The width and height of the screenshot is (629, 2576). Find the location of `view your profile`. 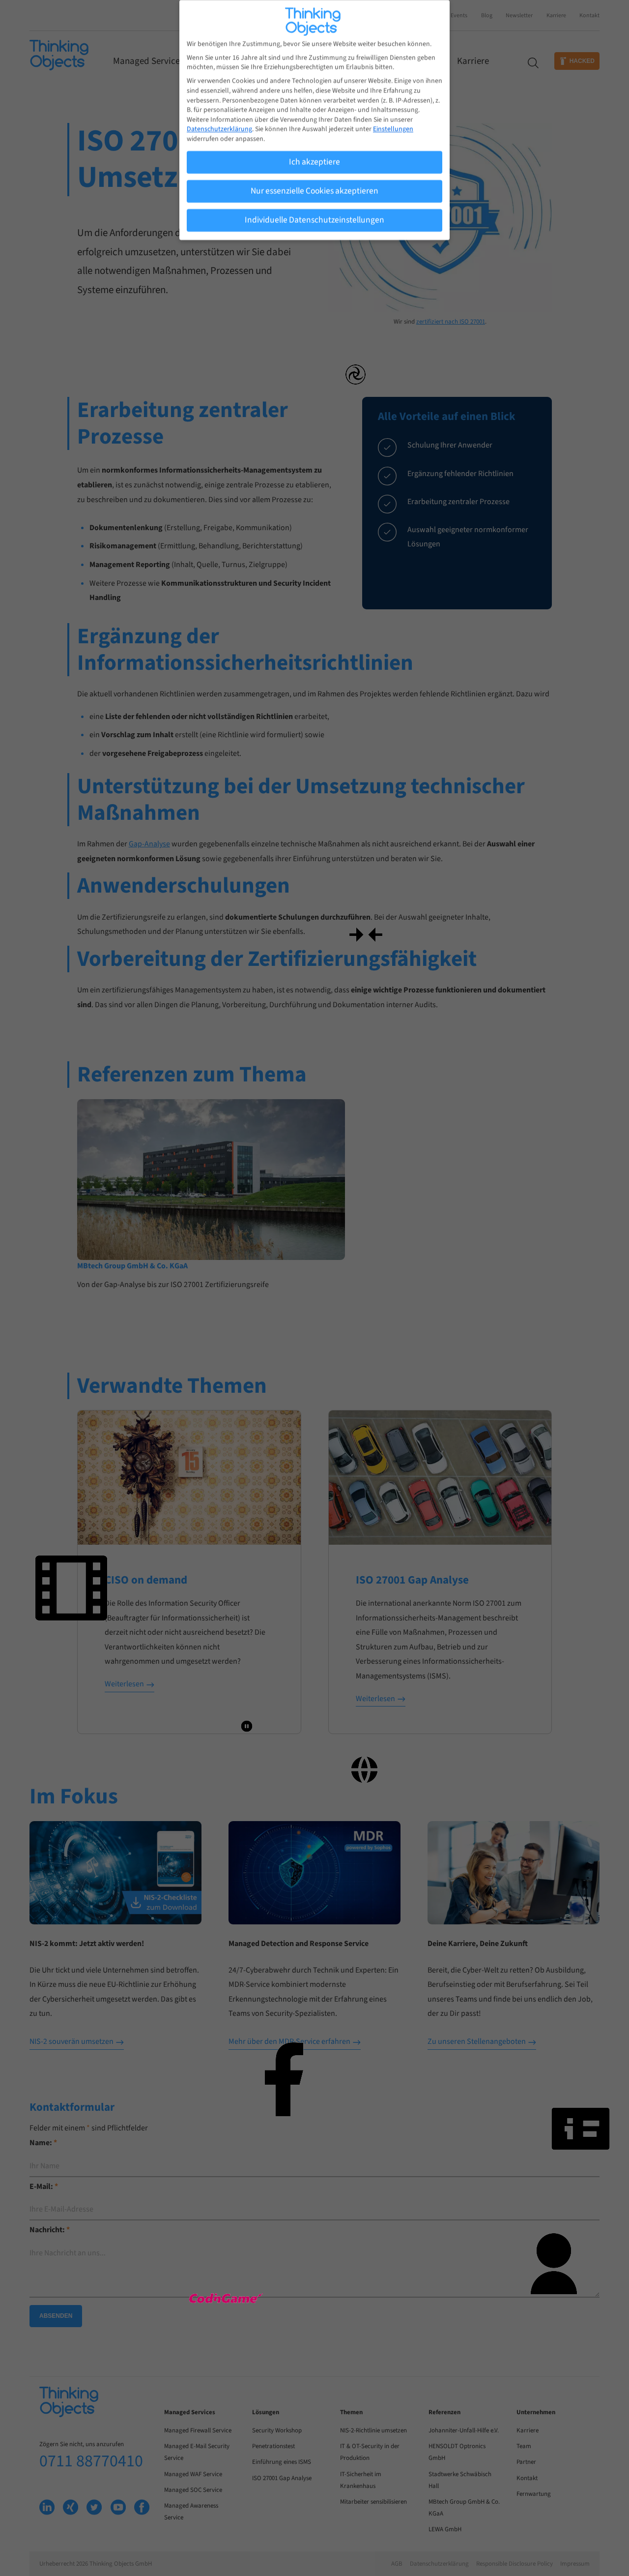

view your profile is located at coordinates (554, 2265).